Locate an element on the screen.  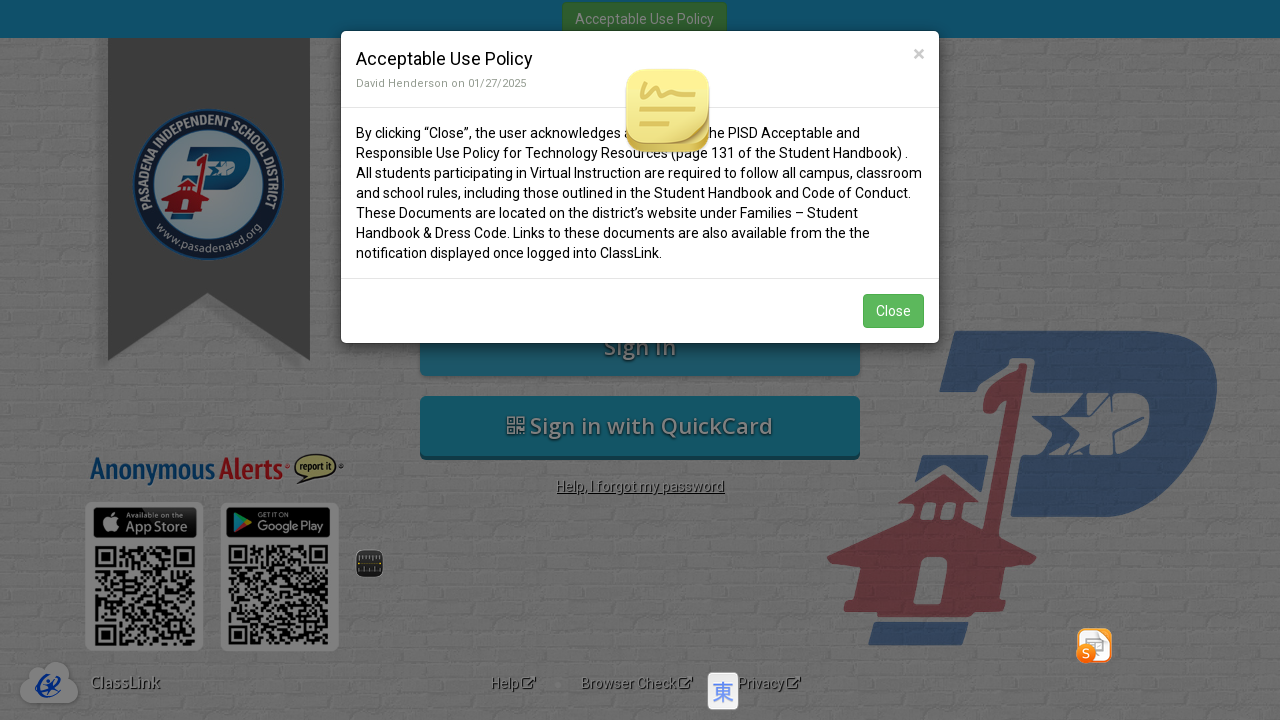
open the measure app to check dimensions is located at coordinates (369, 563).